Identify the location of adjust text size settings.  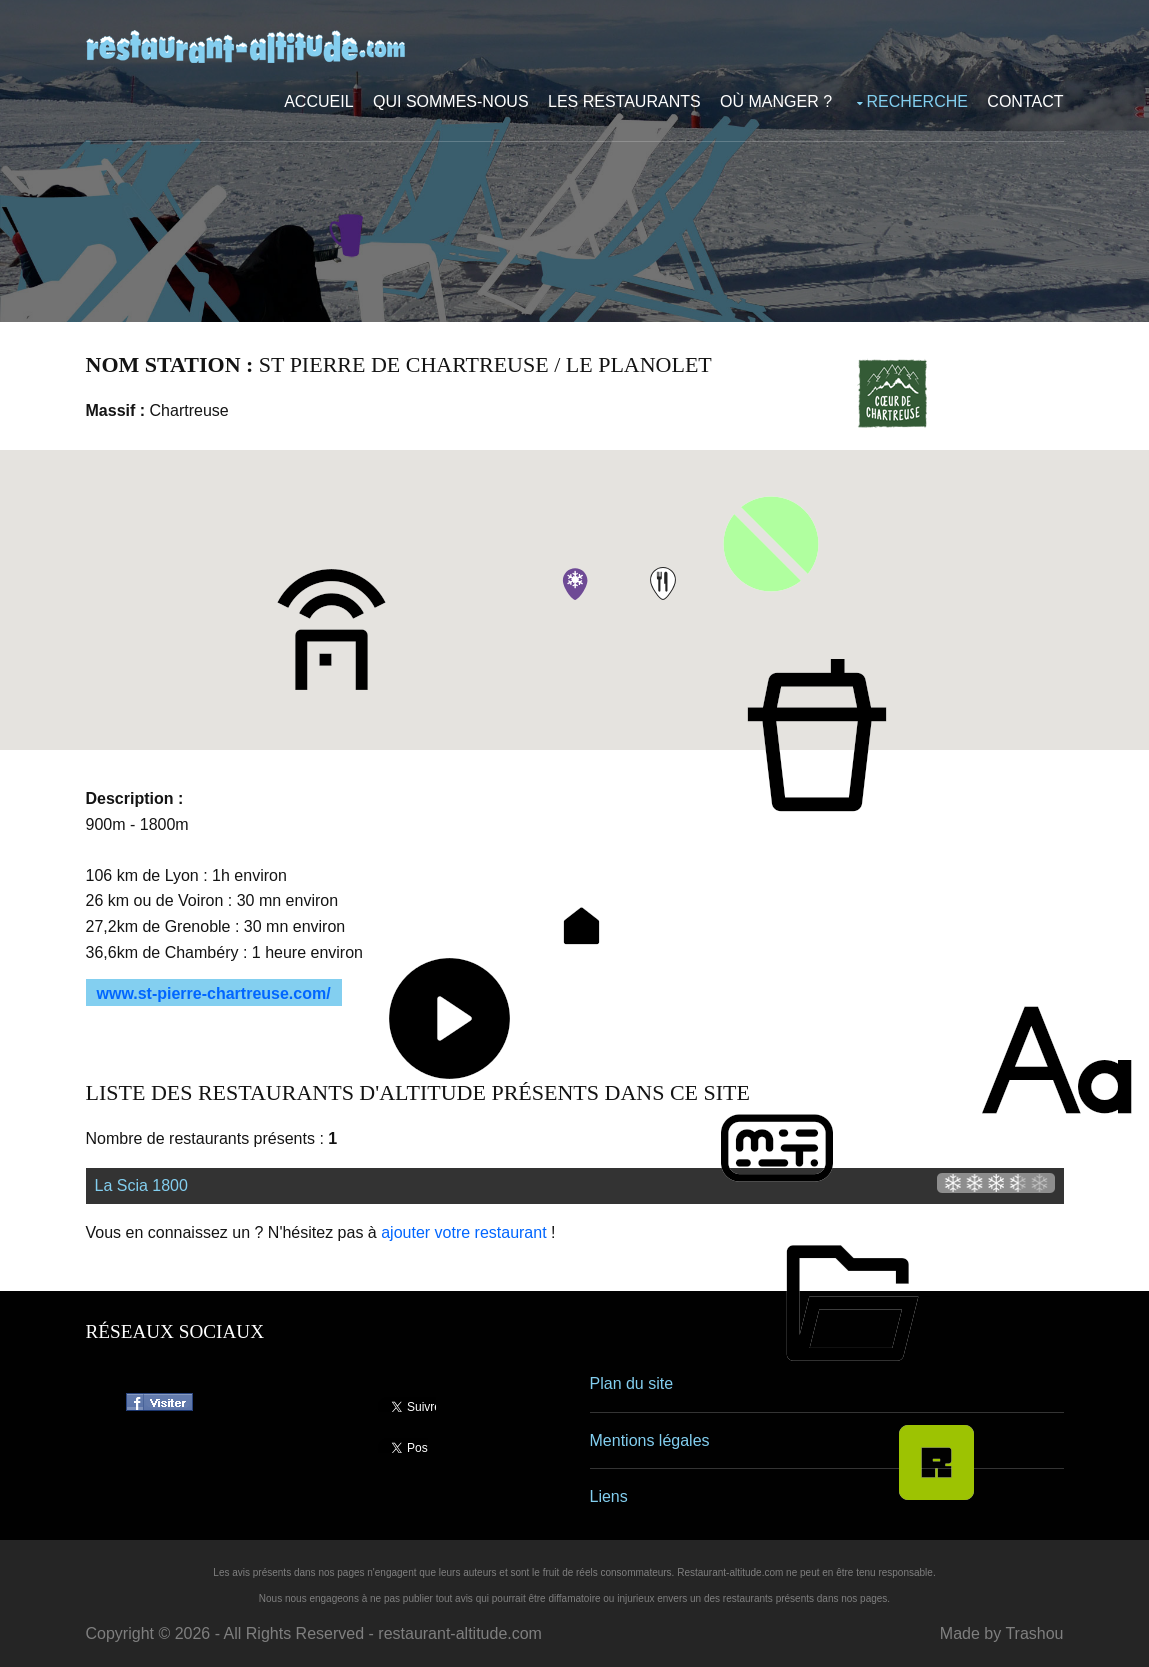
(1058, 1060).